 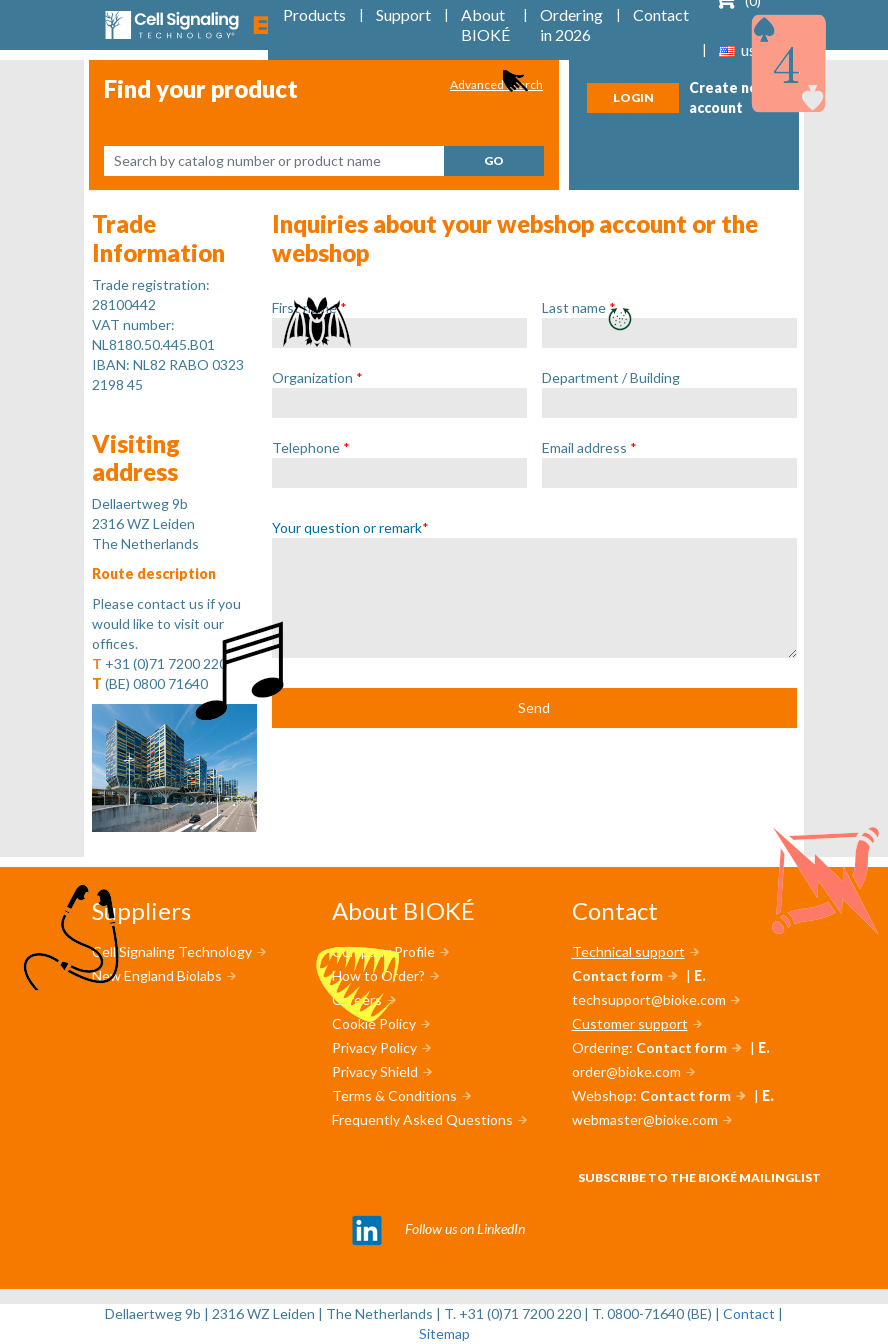 I want to click on indicates a surrounding or encirclement action in gameplay, so click(x=620, y=319).